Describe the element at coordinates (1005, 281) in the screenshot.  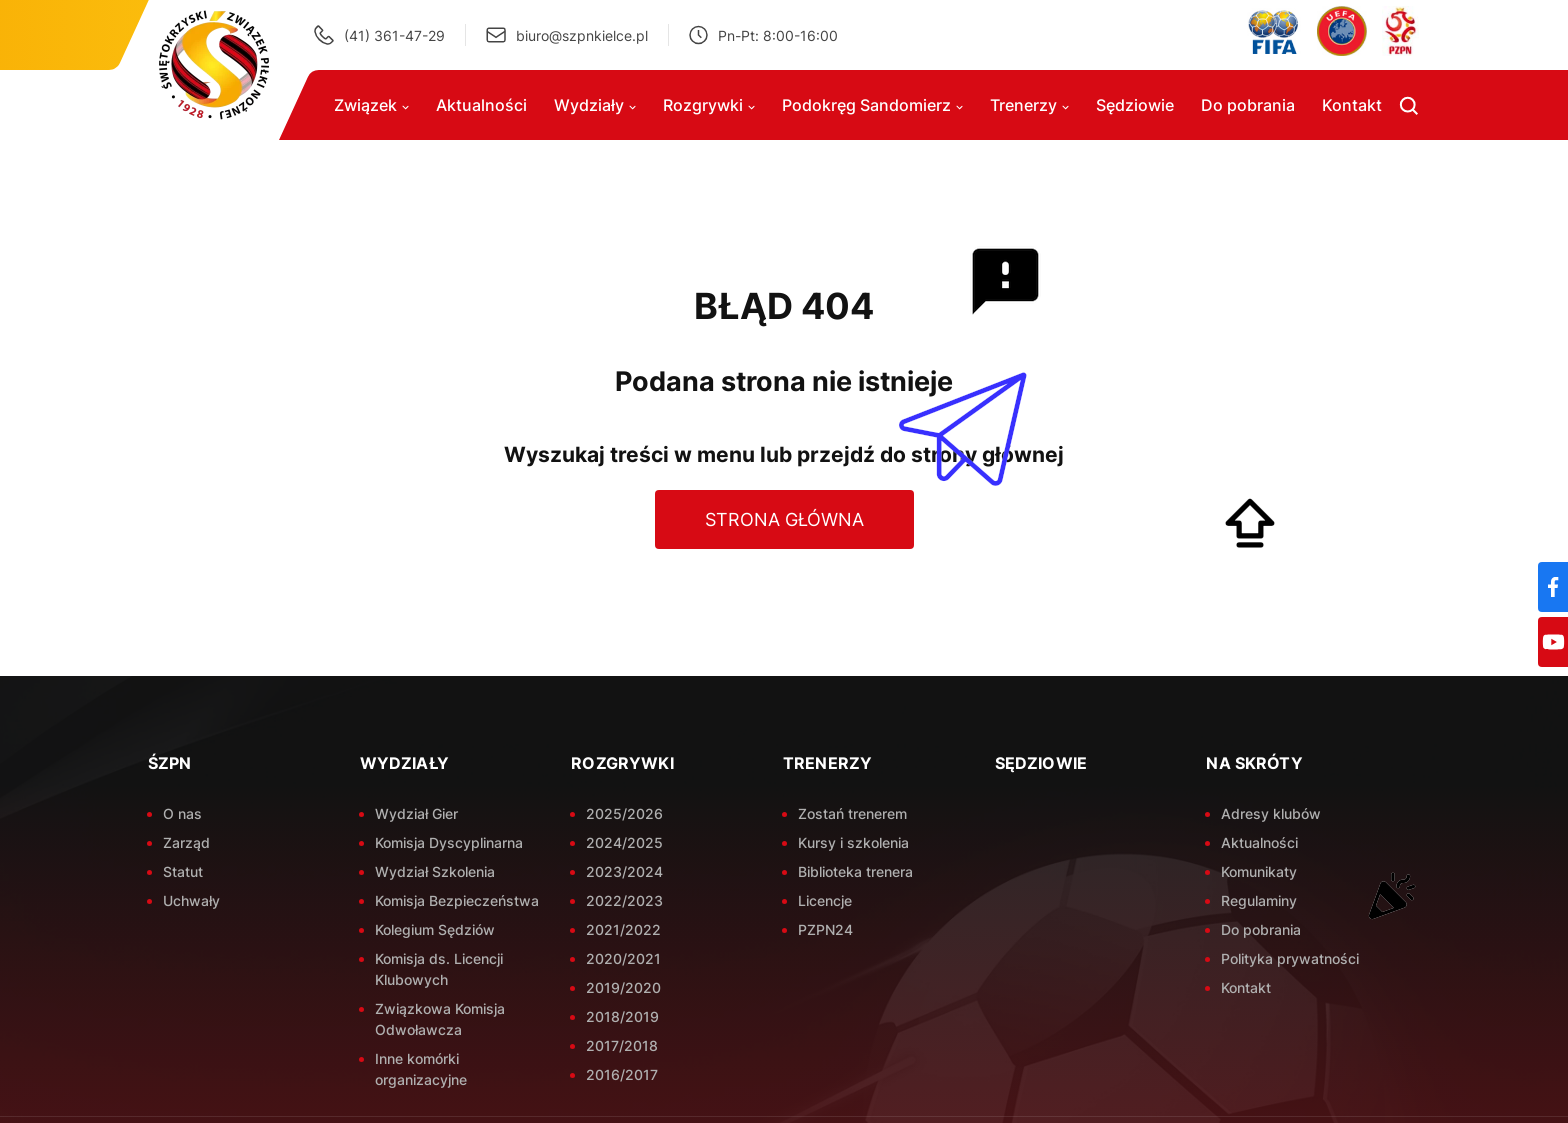
I see `message failed to send` at that location.